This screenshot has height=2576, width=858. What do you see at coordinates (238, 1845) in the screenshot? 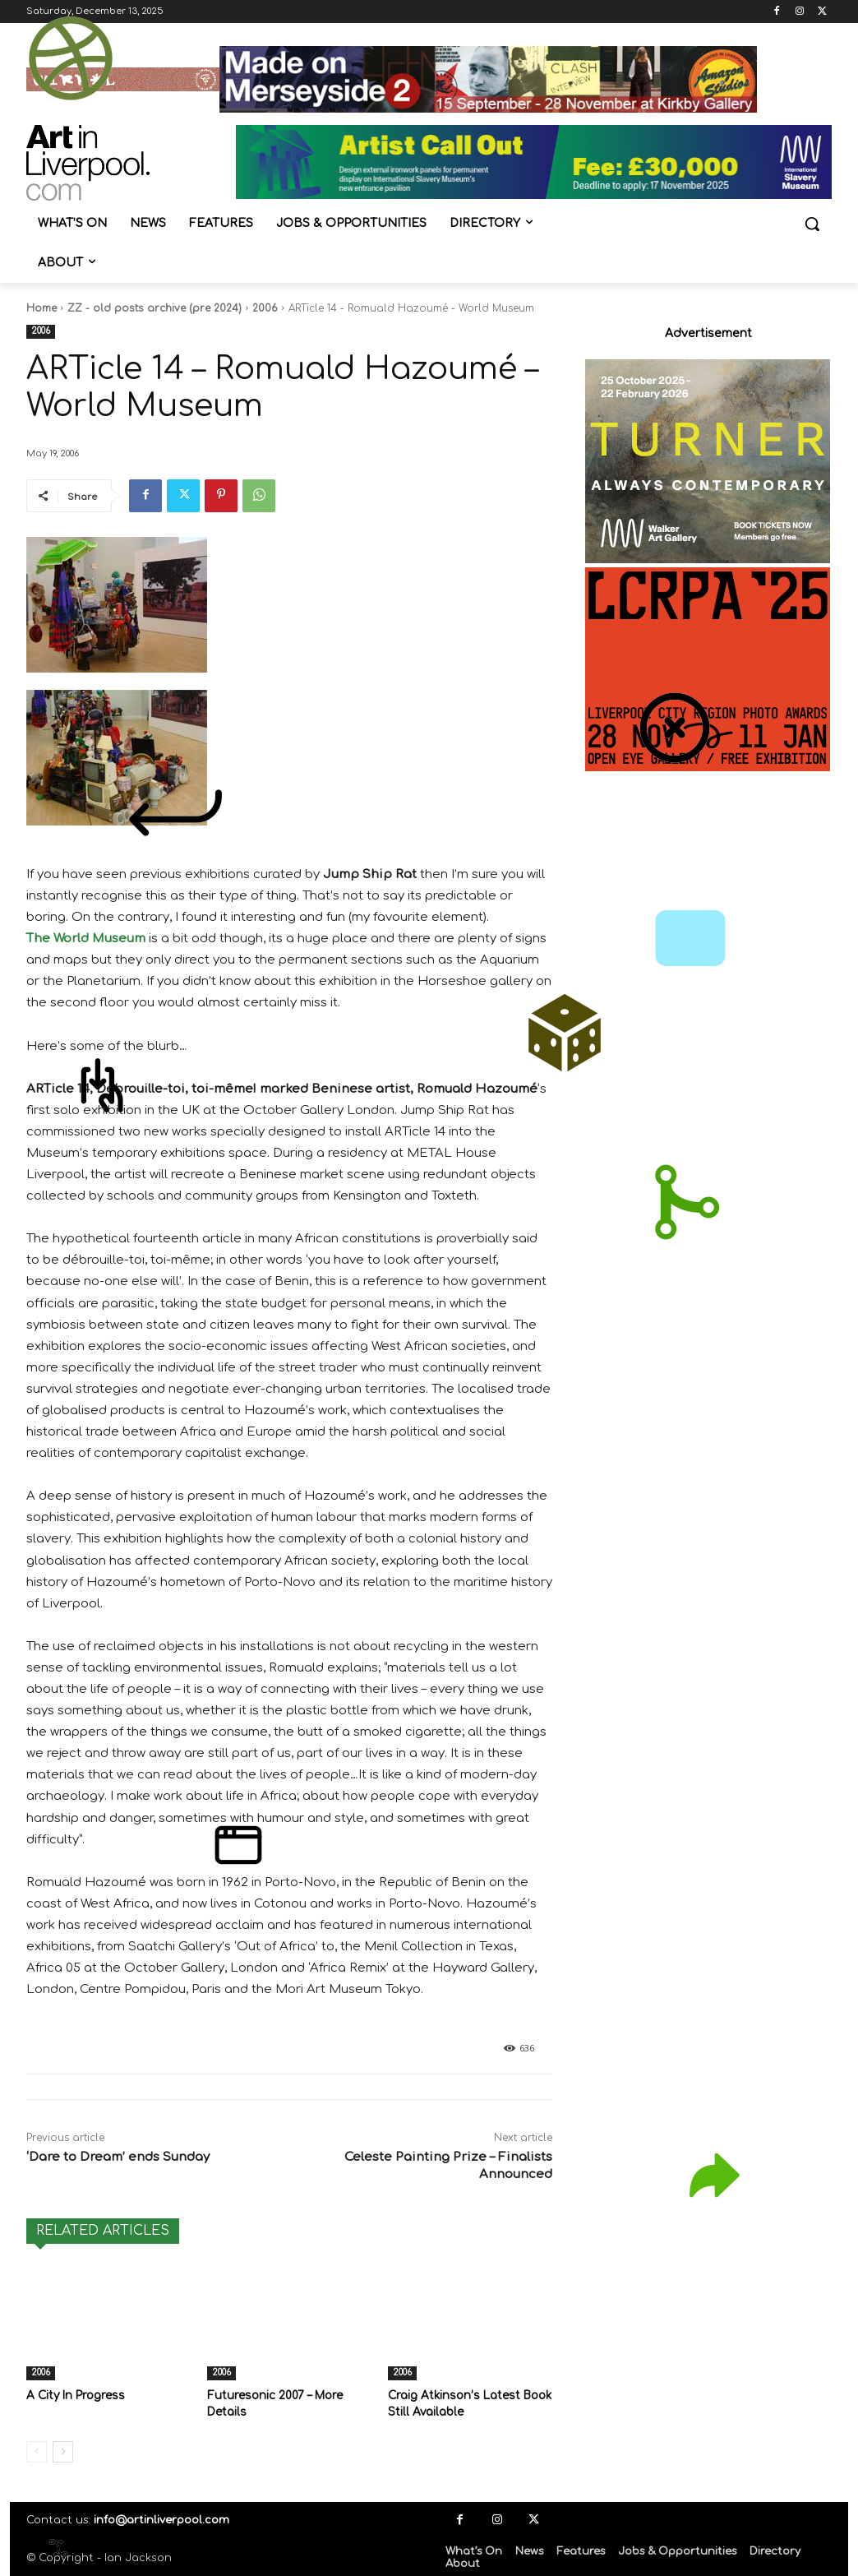
I see `open a new application window` at bounding box center [238, 1845].